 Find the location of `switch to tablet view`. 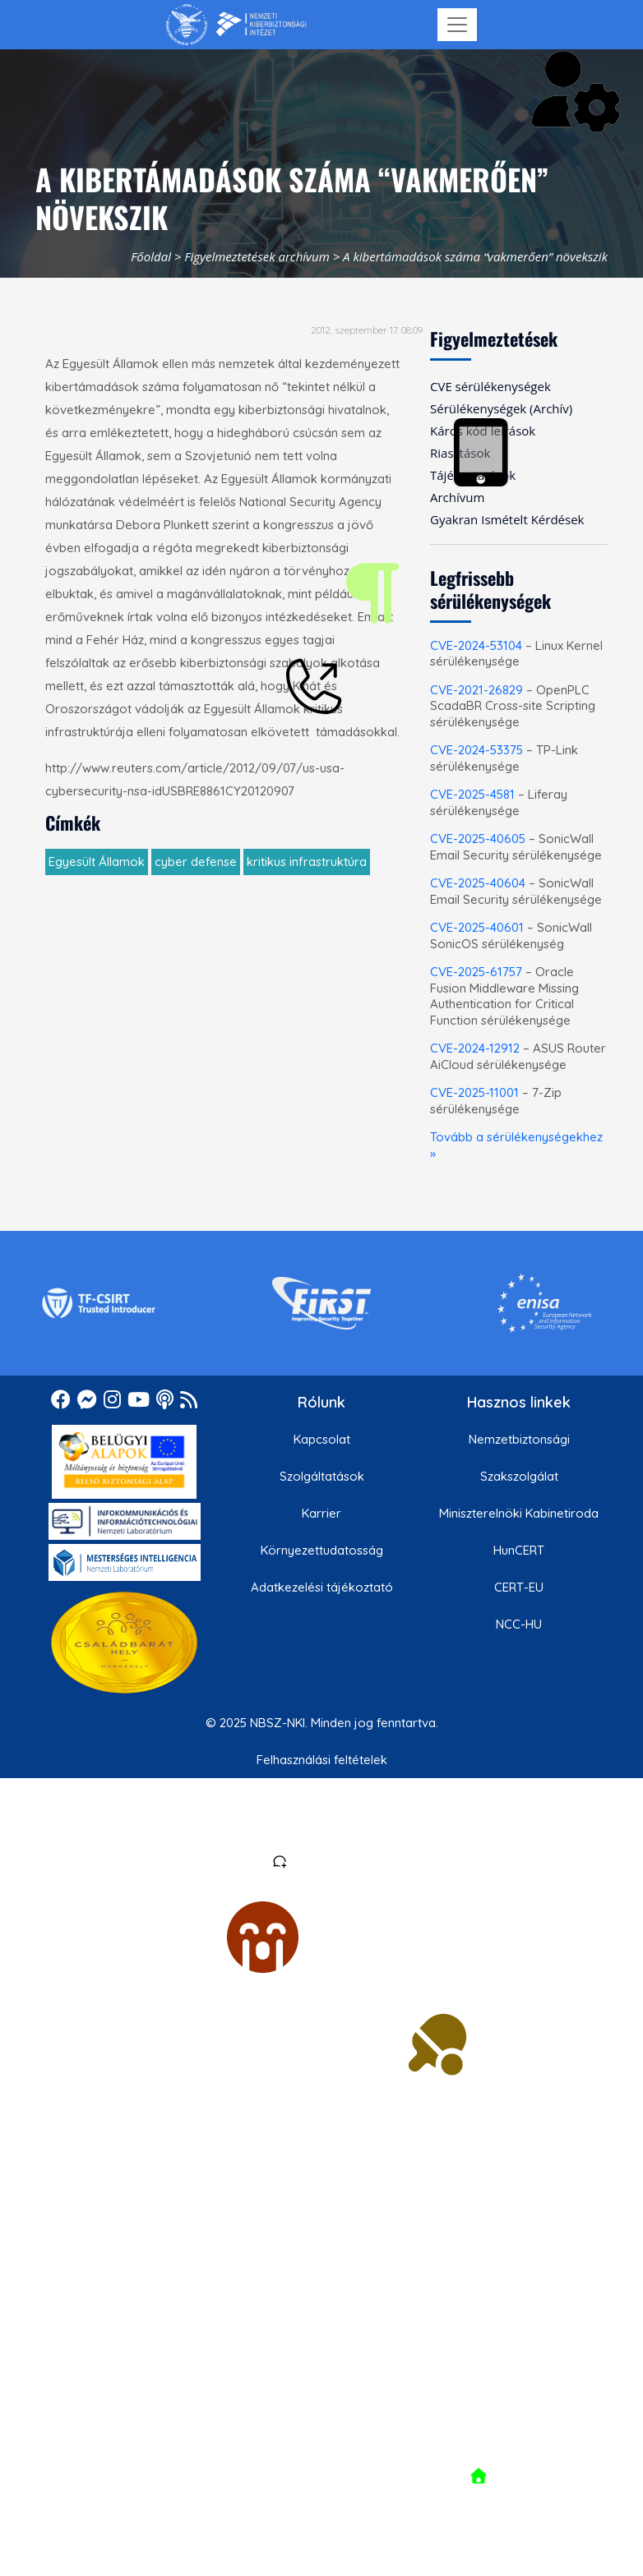

switch to tablet view is located at coordinates (482, 452).